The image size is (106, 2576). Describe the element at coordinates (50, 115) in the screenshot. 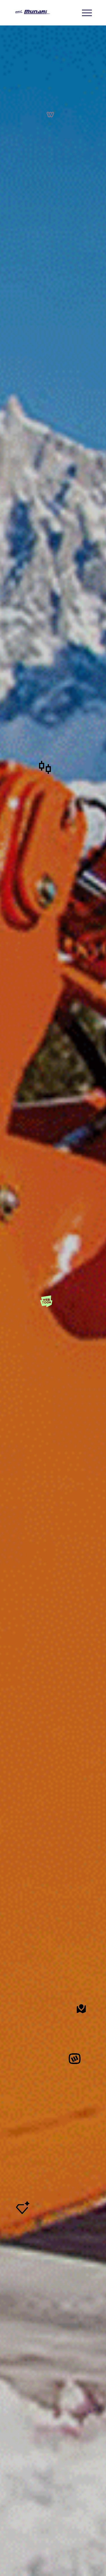

I see `weebly website builder logo` at that location.